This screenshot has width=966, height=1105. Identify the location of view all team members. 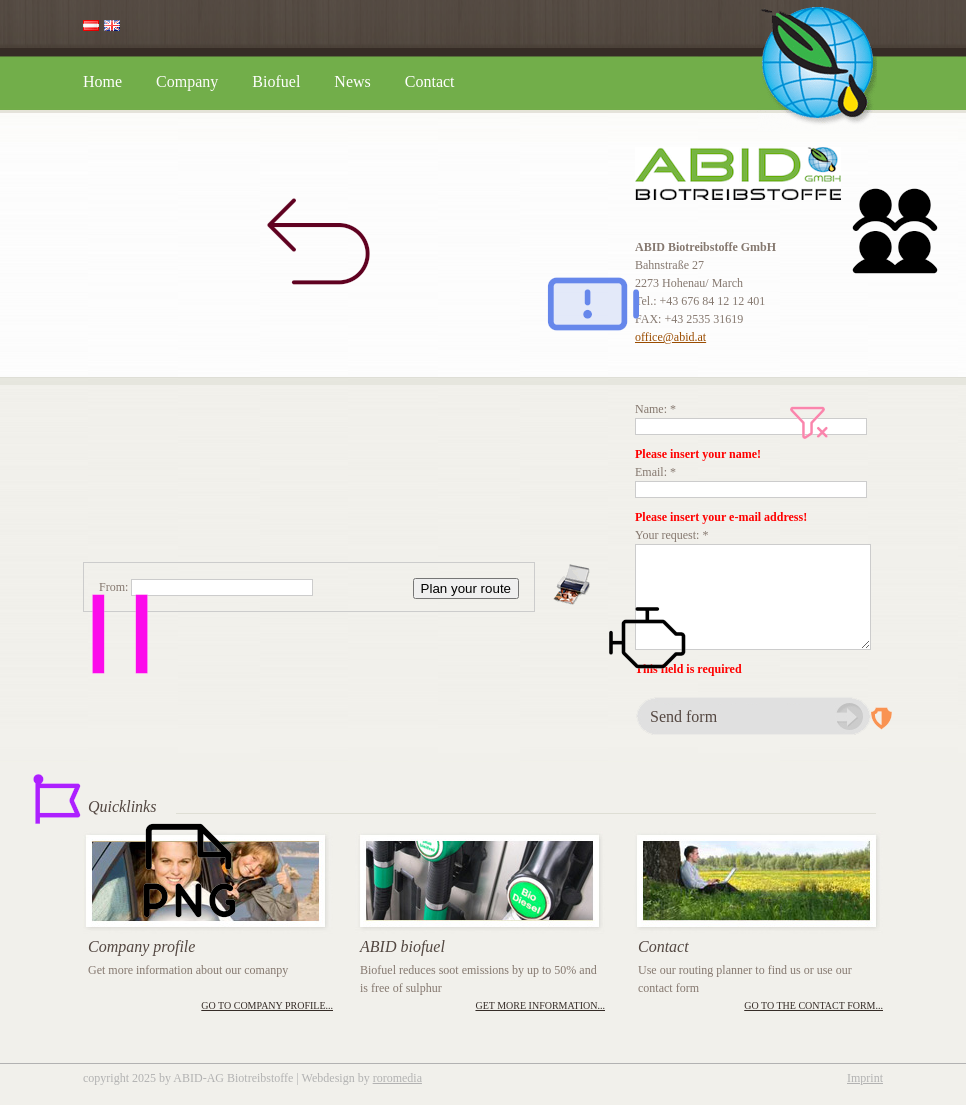
(895, 231).